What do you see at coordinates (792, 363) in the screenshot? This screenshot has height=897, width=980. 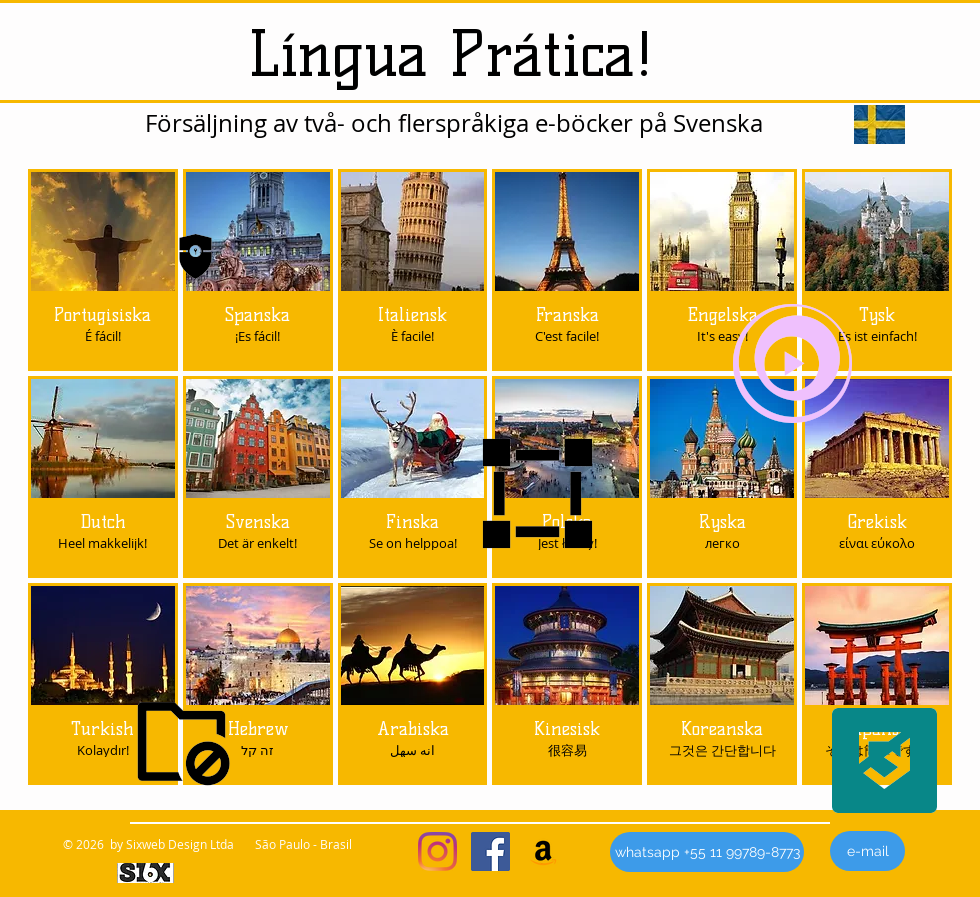 I see `open mpv media player` at bounding box center [792, 363].